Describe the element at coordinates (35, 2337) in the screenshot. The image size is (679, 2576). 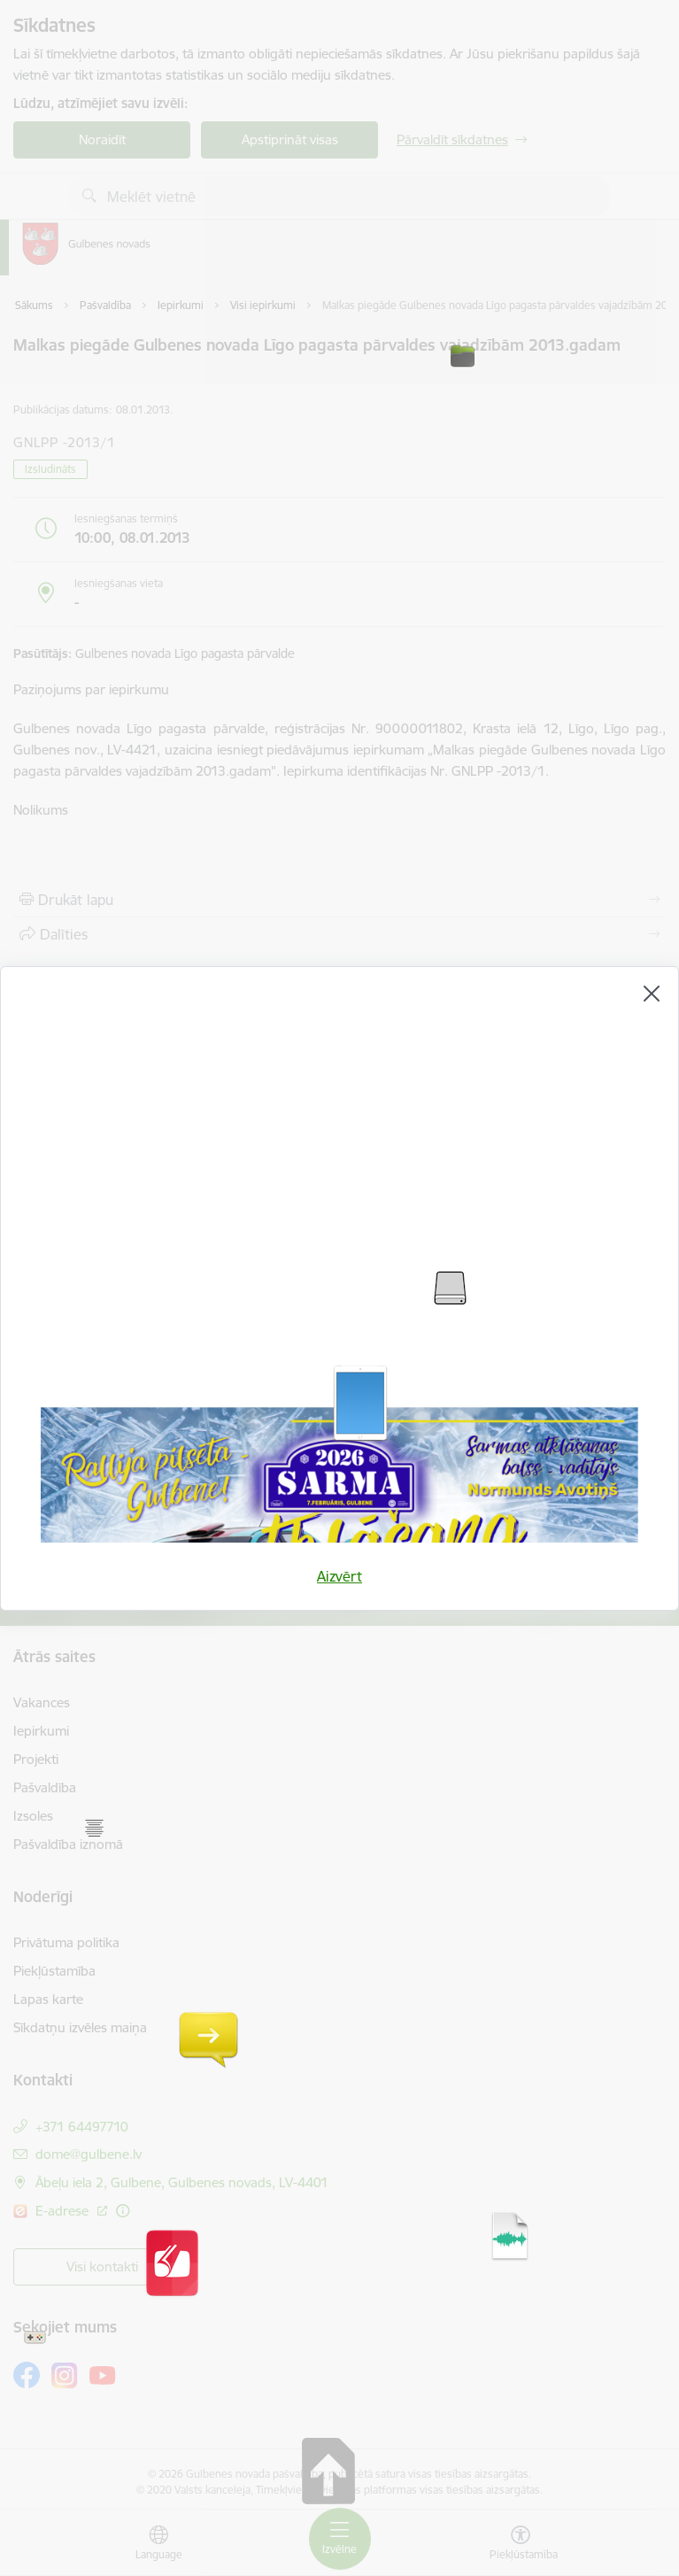
I see `open games and entertainment apps` at that location.